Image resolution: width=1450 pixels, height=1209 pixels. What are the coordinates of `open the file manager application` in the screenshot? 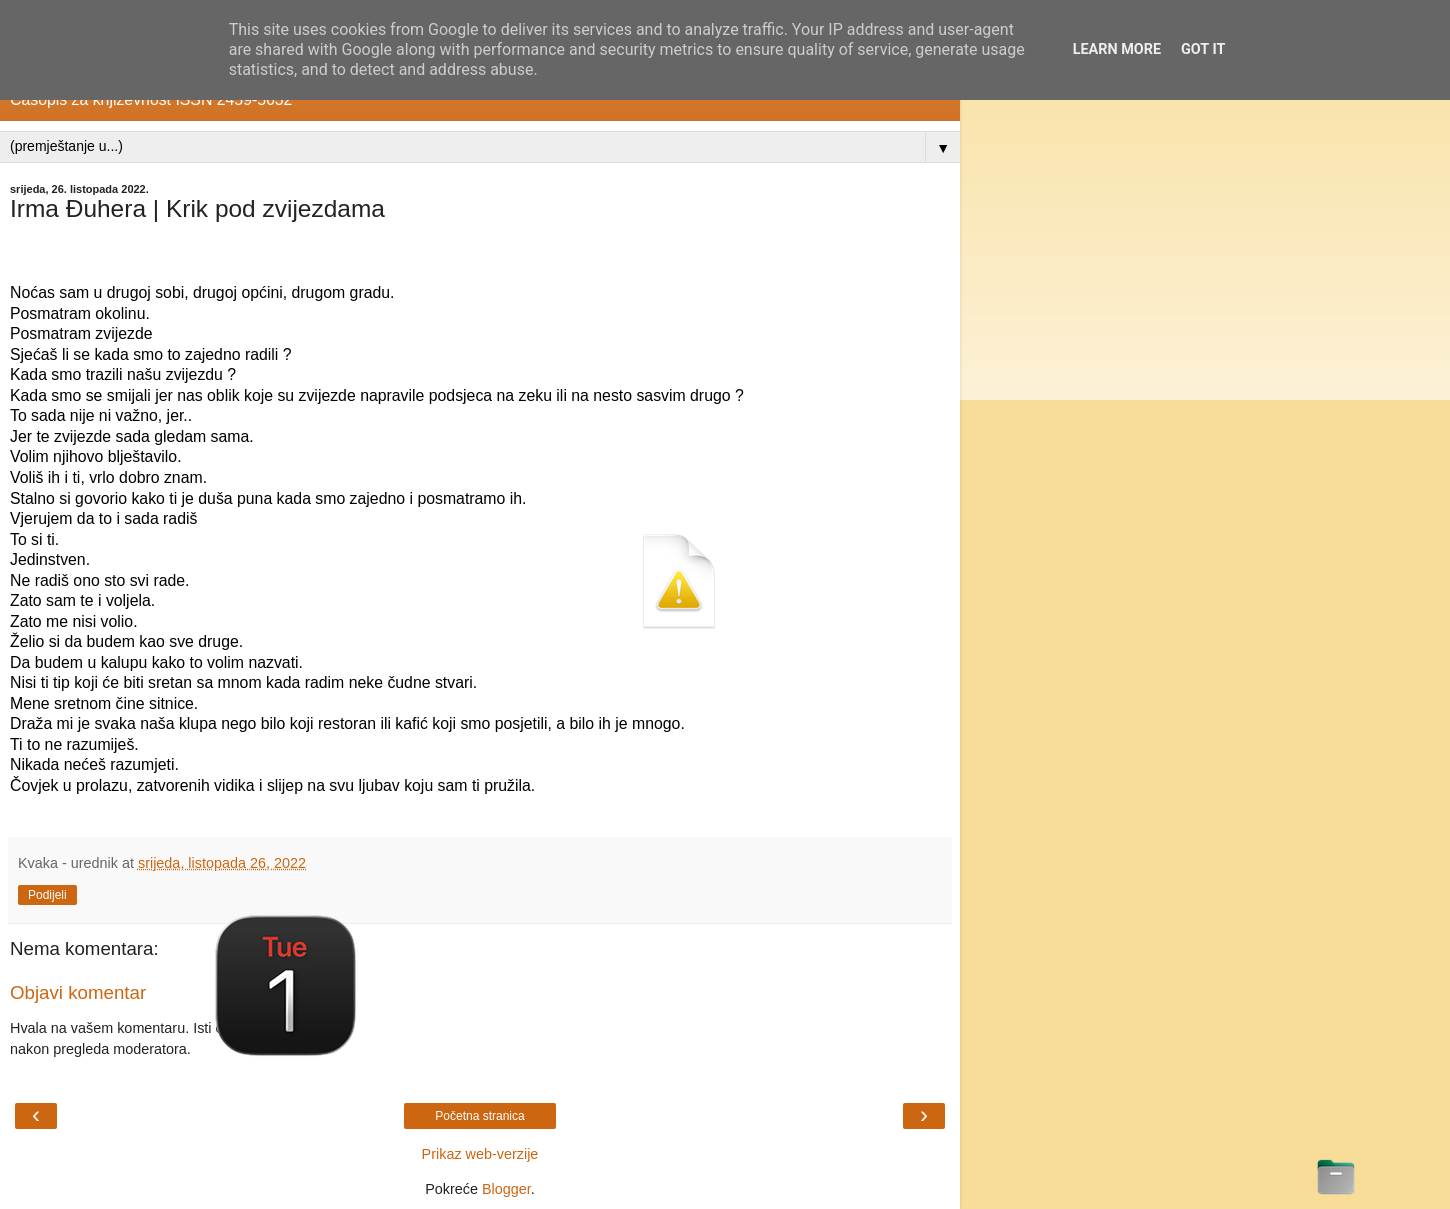 It's located at (1336, 1177).